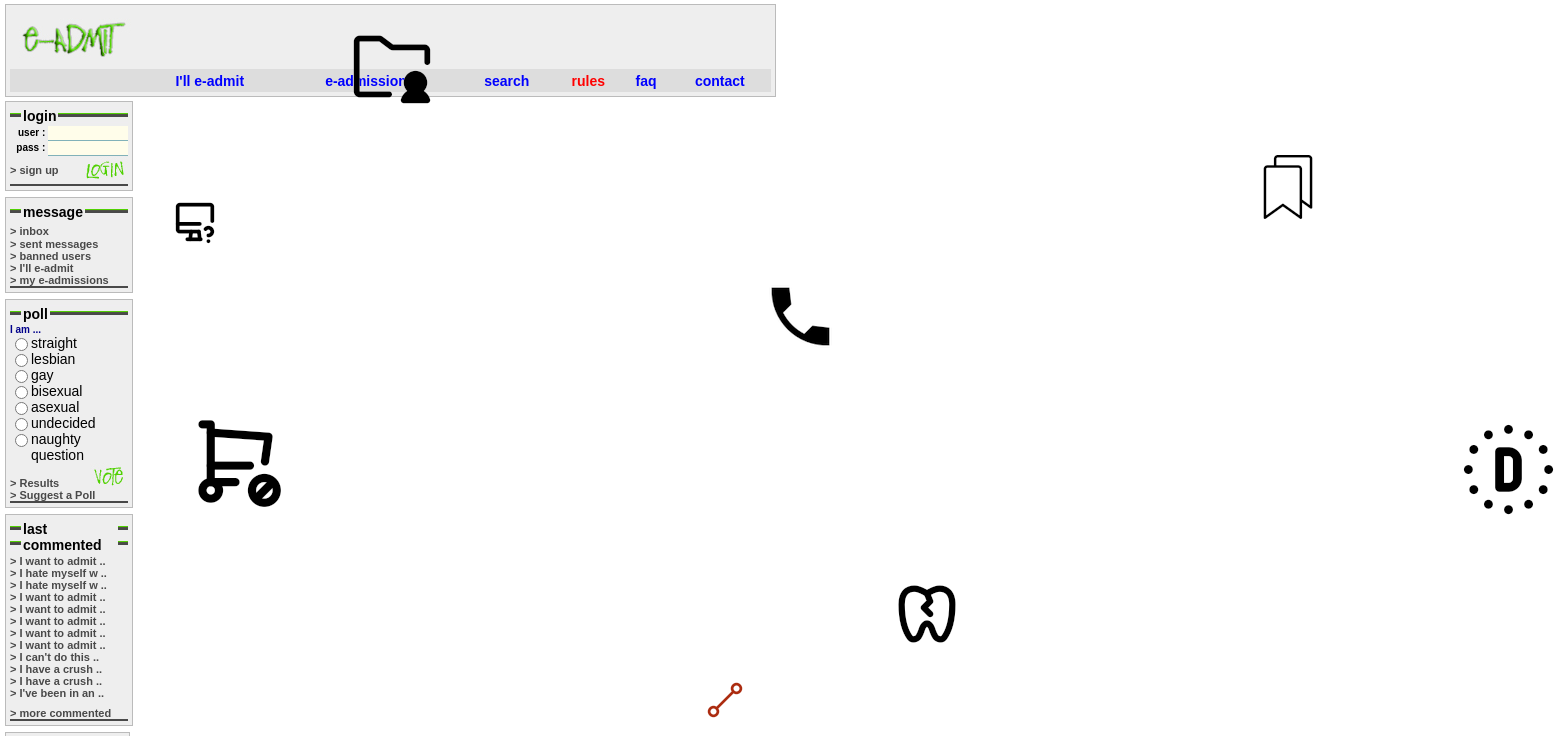  What do you see at coordinates (1288, 187) in the screenshot?
I see `view your saved bookmarks` at bounding box center [1288, 187].